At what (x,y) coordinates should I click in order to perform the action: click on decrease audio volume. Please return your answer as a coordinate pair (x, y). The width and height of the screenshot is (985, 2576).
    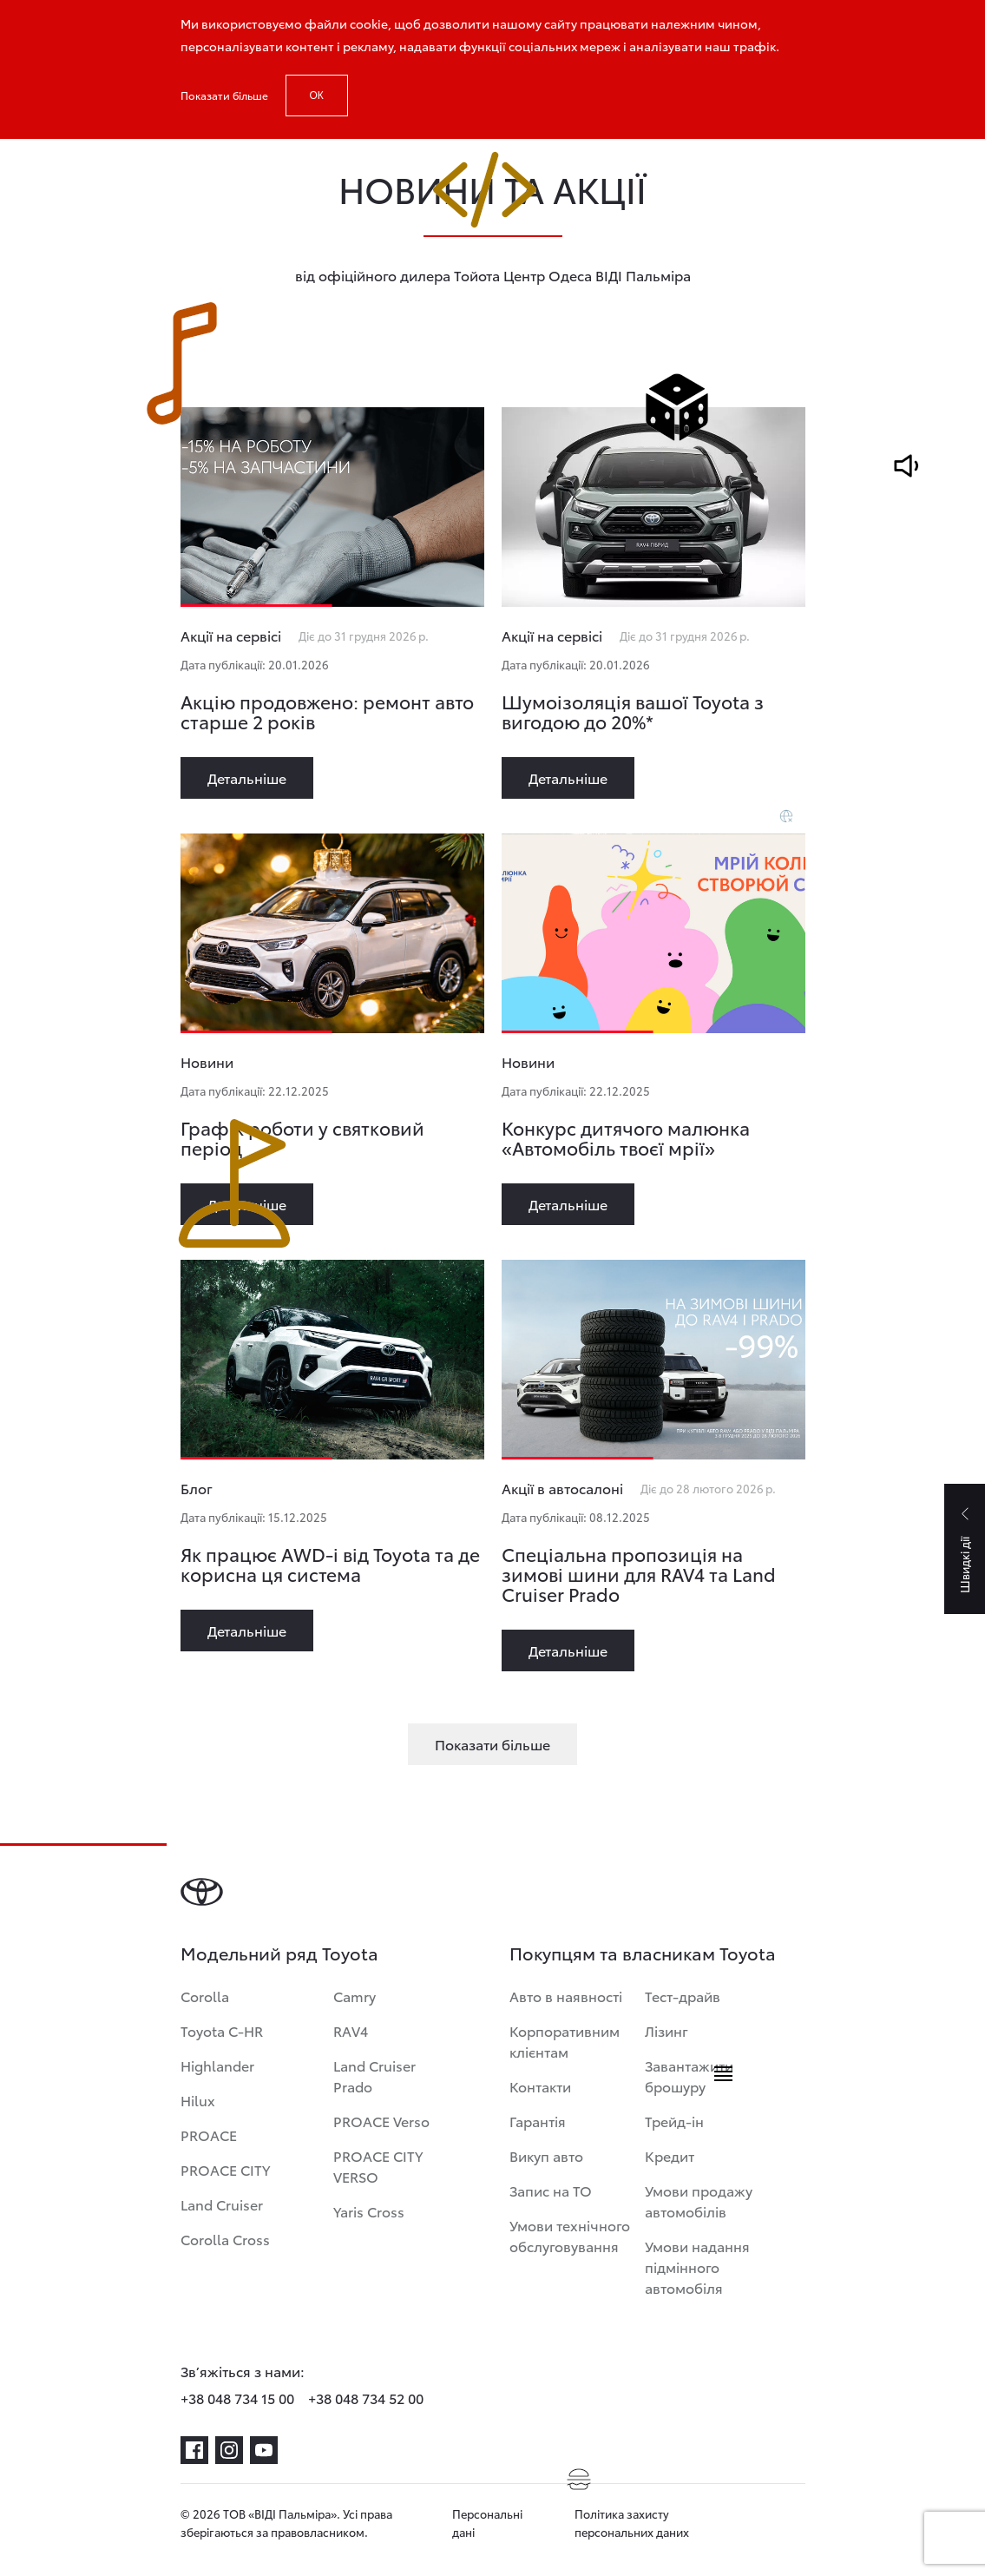
    Looking at the image, I should click on (905, 465).